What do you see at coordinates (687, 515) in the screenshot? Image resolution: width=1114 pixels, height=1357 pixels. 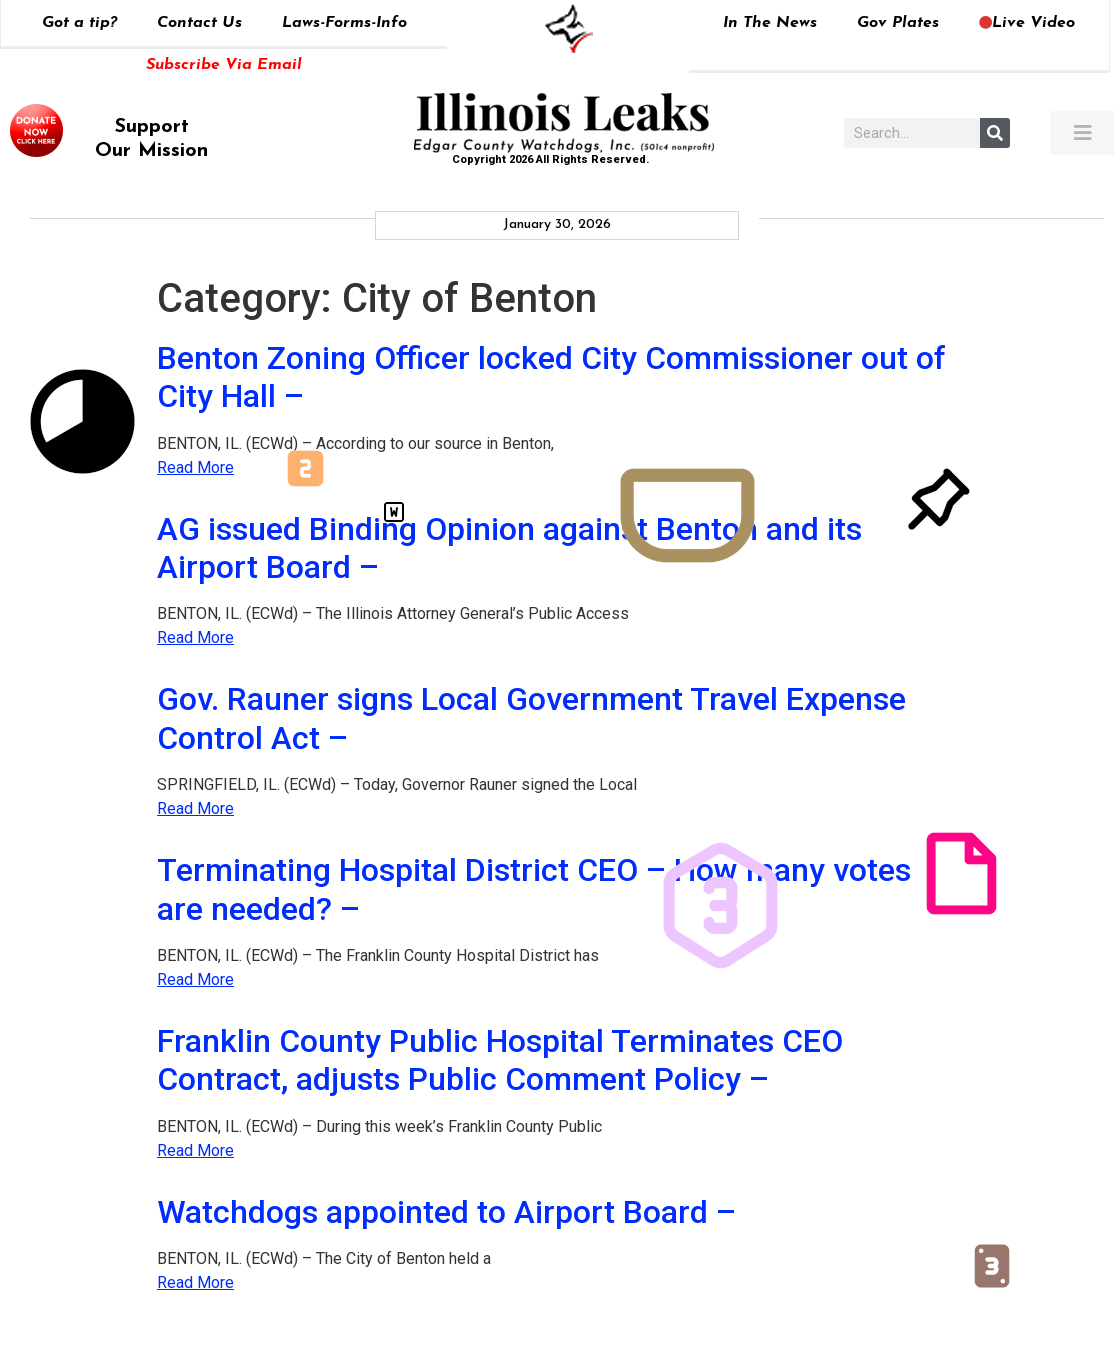 I see `container or card element with rounded bottom corners` at bounding box center [687, 515].